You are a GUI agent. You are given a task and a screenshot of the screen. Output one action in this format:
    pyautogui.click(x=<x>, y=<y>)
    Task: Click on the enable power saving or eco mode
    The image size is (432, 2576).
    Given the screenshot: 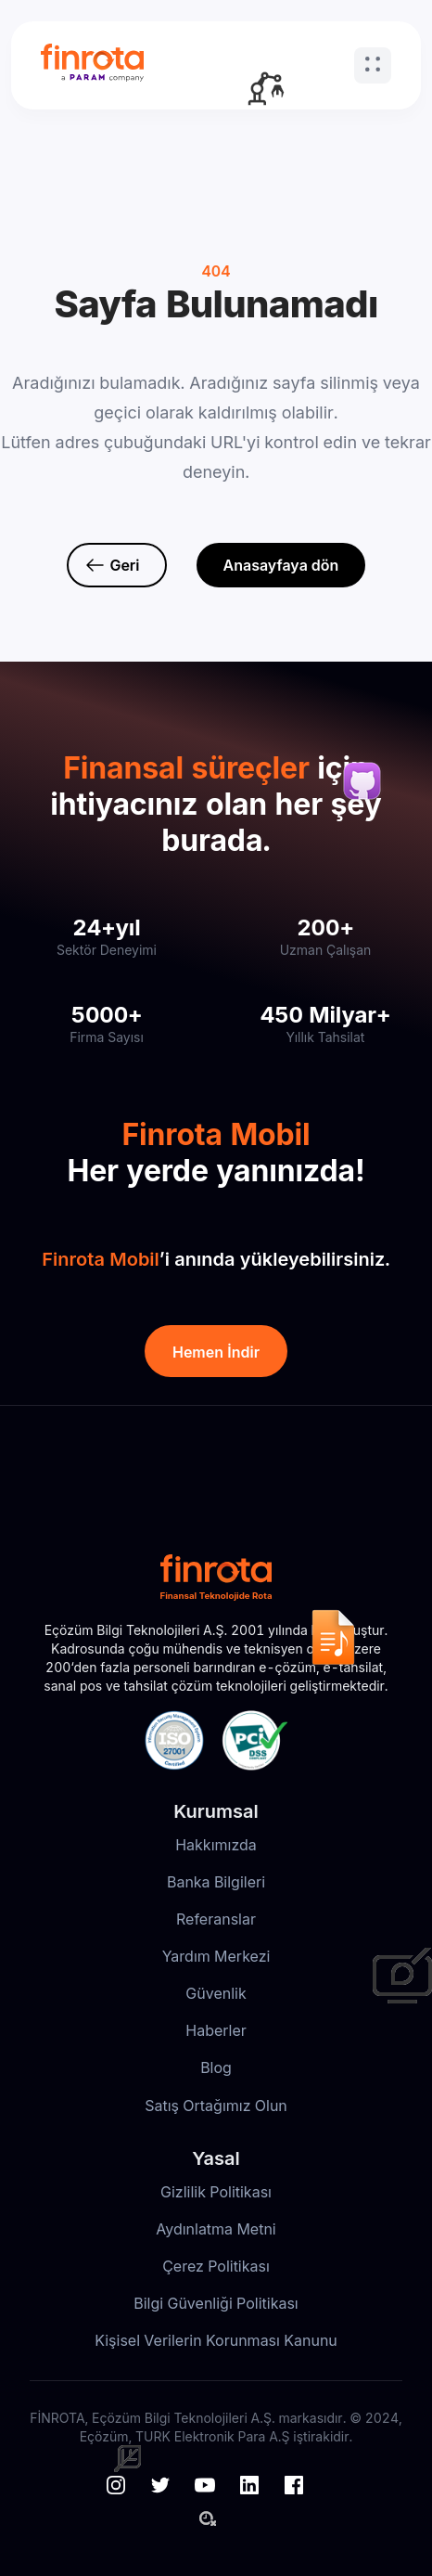 What is the action you would take?
    pyautogui.click(x=127, y=2458)
    